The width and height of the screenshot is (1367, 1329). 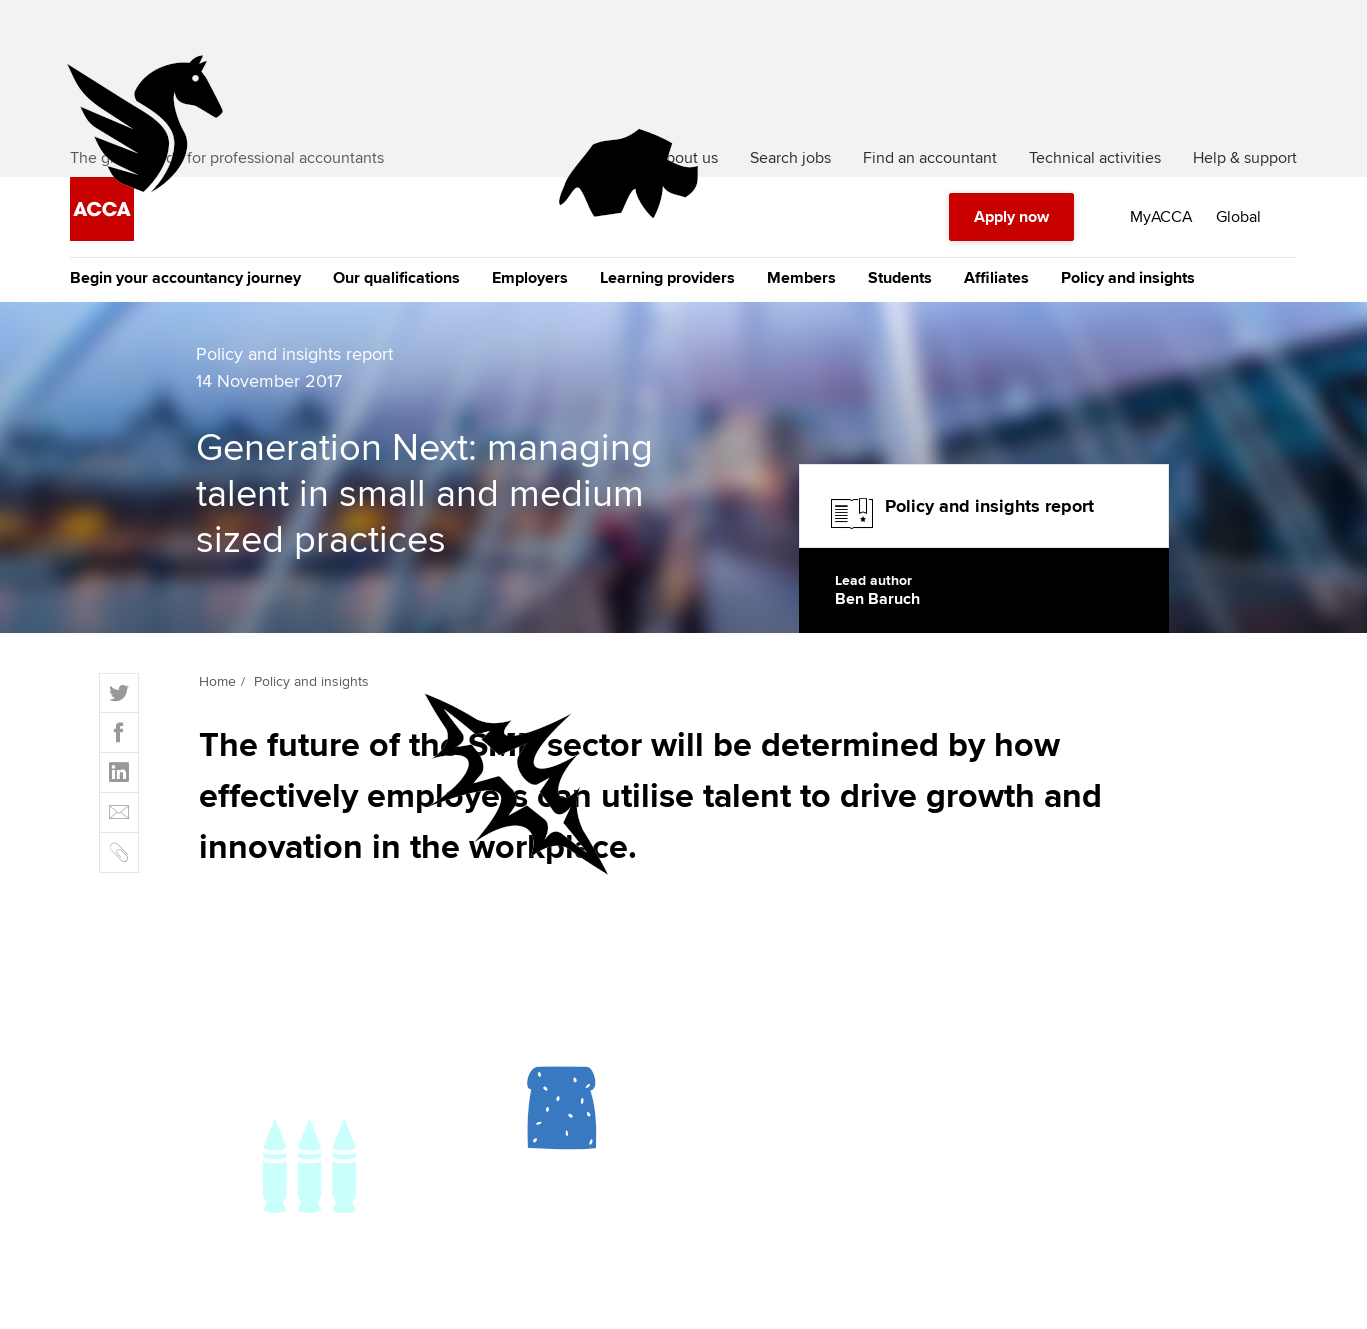 What do you see at coordinates (516, 784) in the screenshot?
I see `indicates damage or injury status in a game` at bounding box center [516, 784].